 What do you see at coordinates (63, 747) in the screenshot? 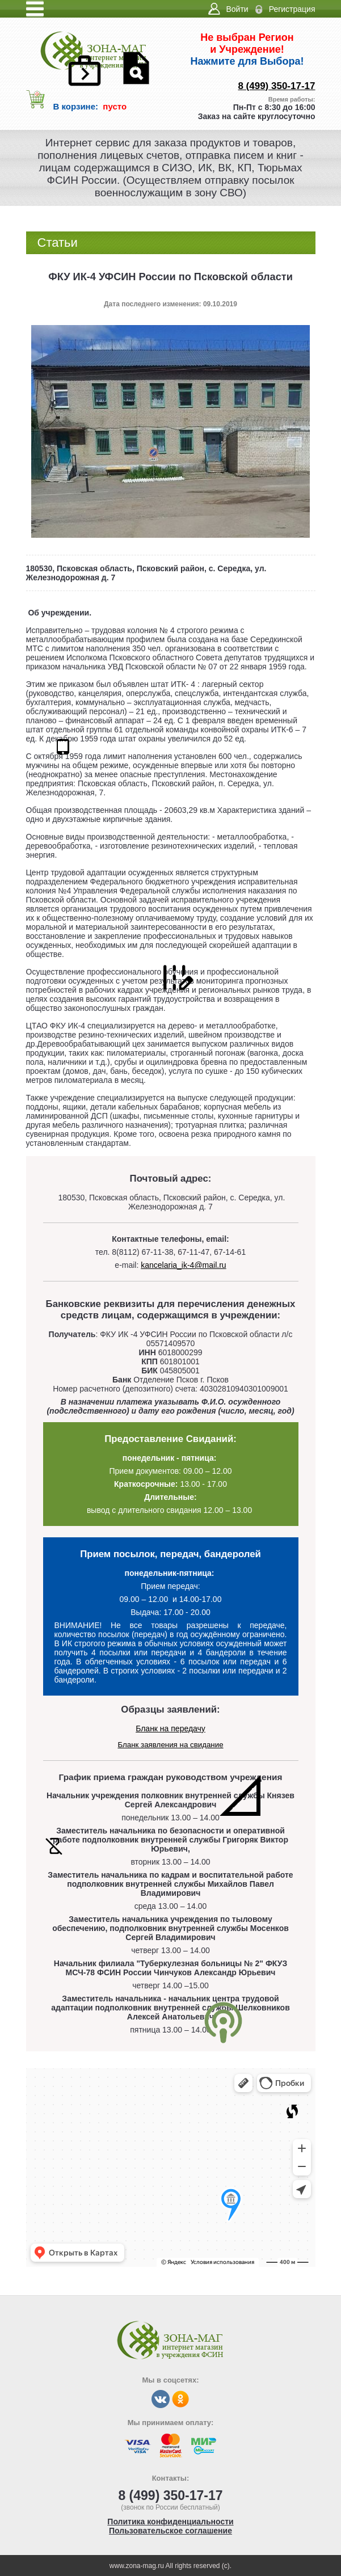
I see `switch to tablet view or mode` at bounding box center [63, 747].